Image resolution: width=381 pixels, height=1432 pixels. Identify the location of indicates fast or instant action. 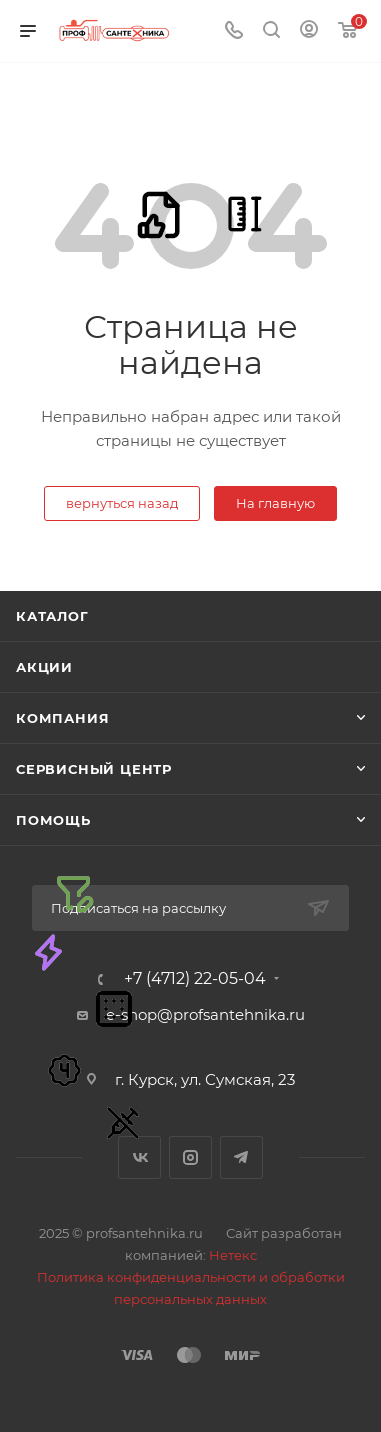
(48, 952).